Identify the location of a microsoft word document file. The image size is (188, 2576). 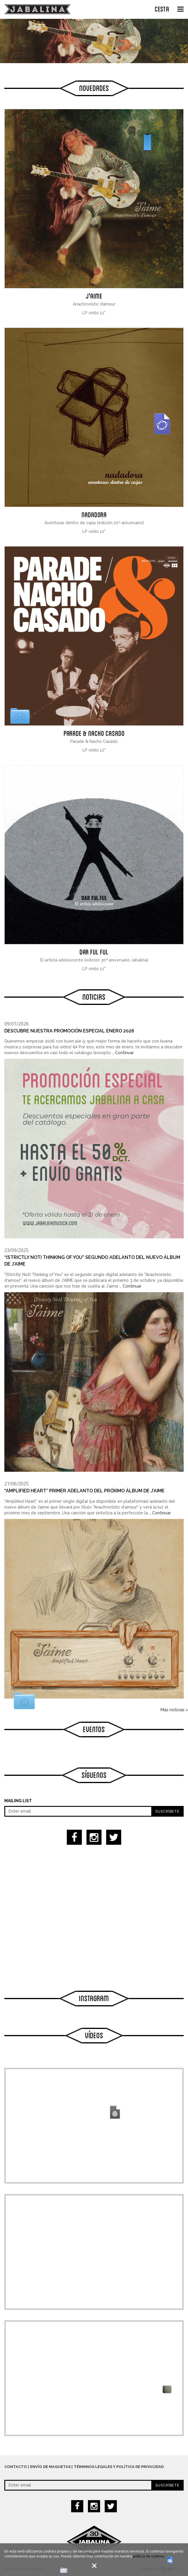
(170, 2560).